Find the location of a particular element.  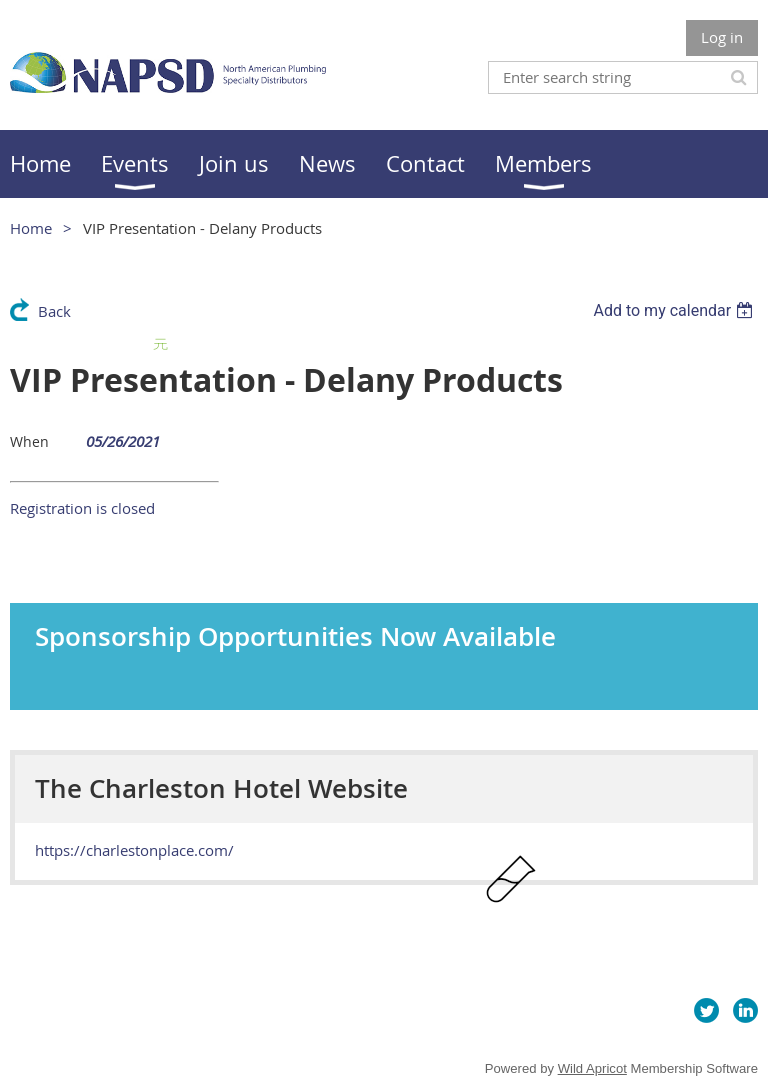

view price in chinese yuan is located at coordinates (160, 344).